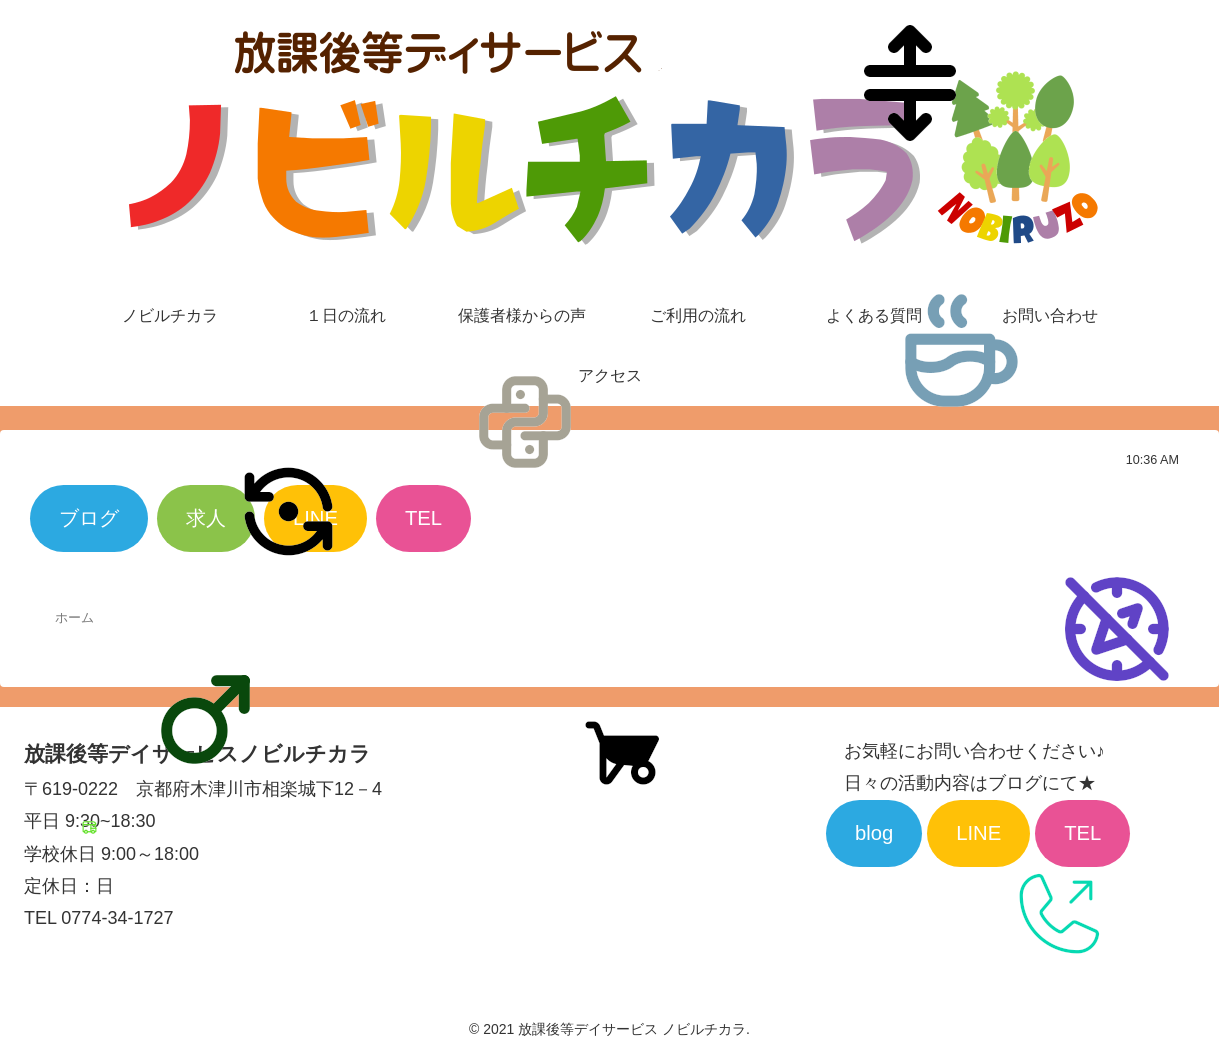  I want to click on indicates python programming language, so click(525, 422).